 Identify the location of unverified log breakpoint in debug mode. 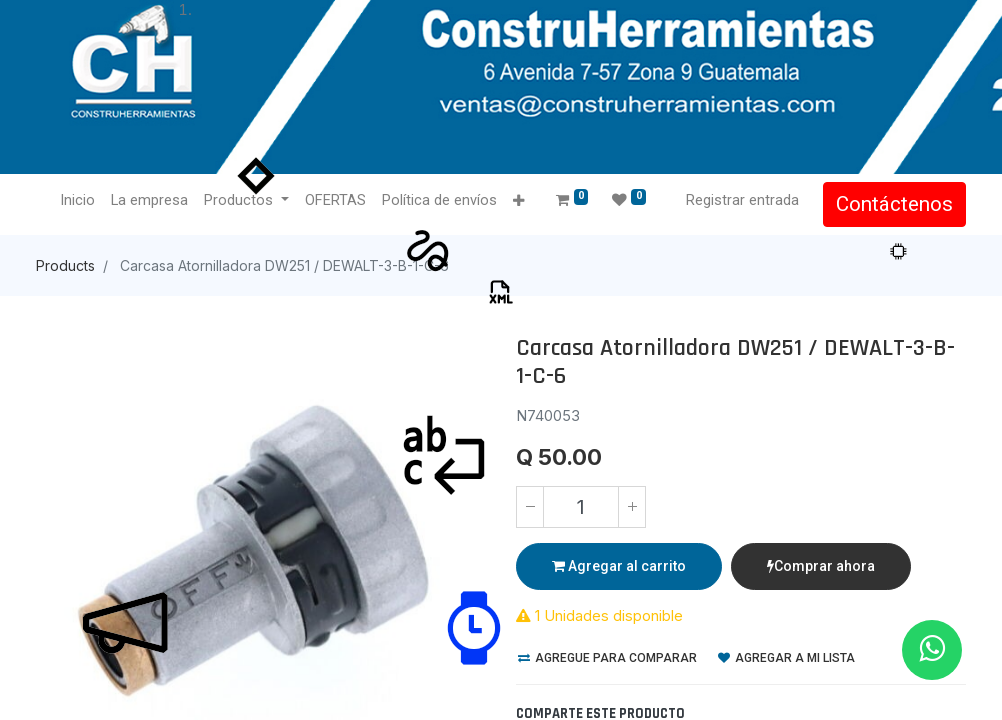
(256, 176).